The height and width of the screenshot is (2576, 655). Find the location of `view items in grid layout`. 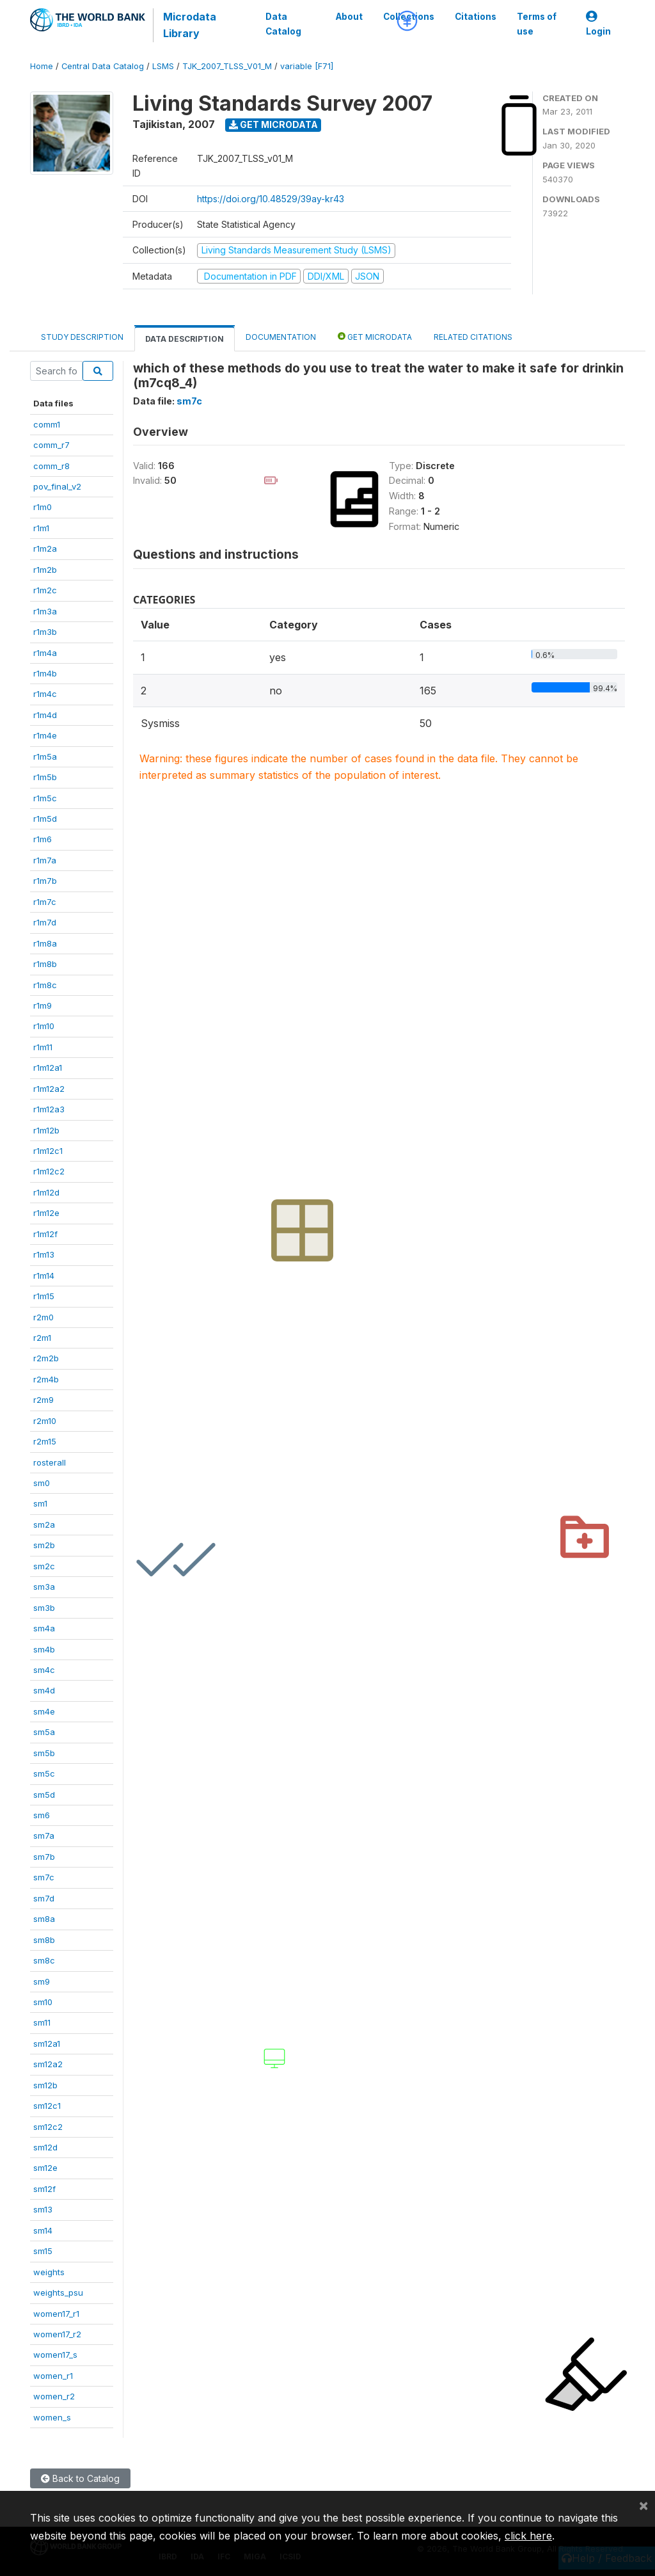

view items in grid layout is located at coordinates (302, 1230).